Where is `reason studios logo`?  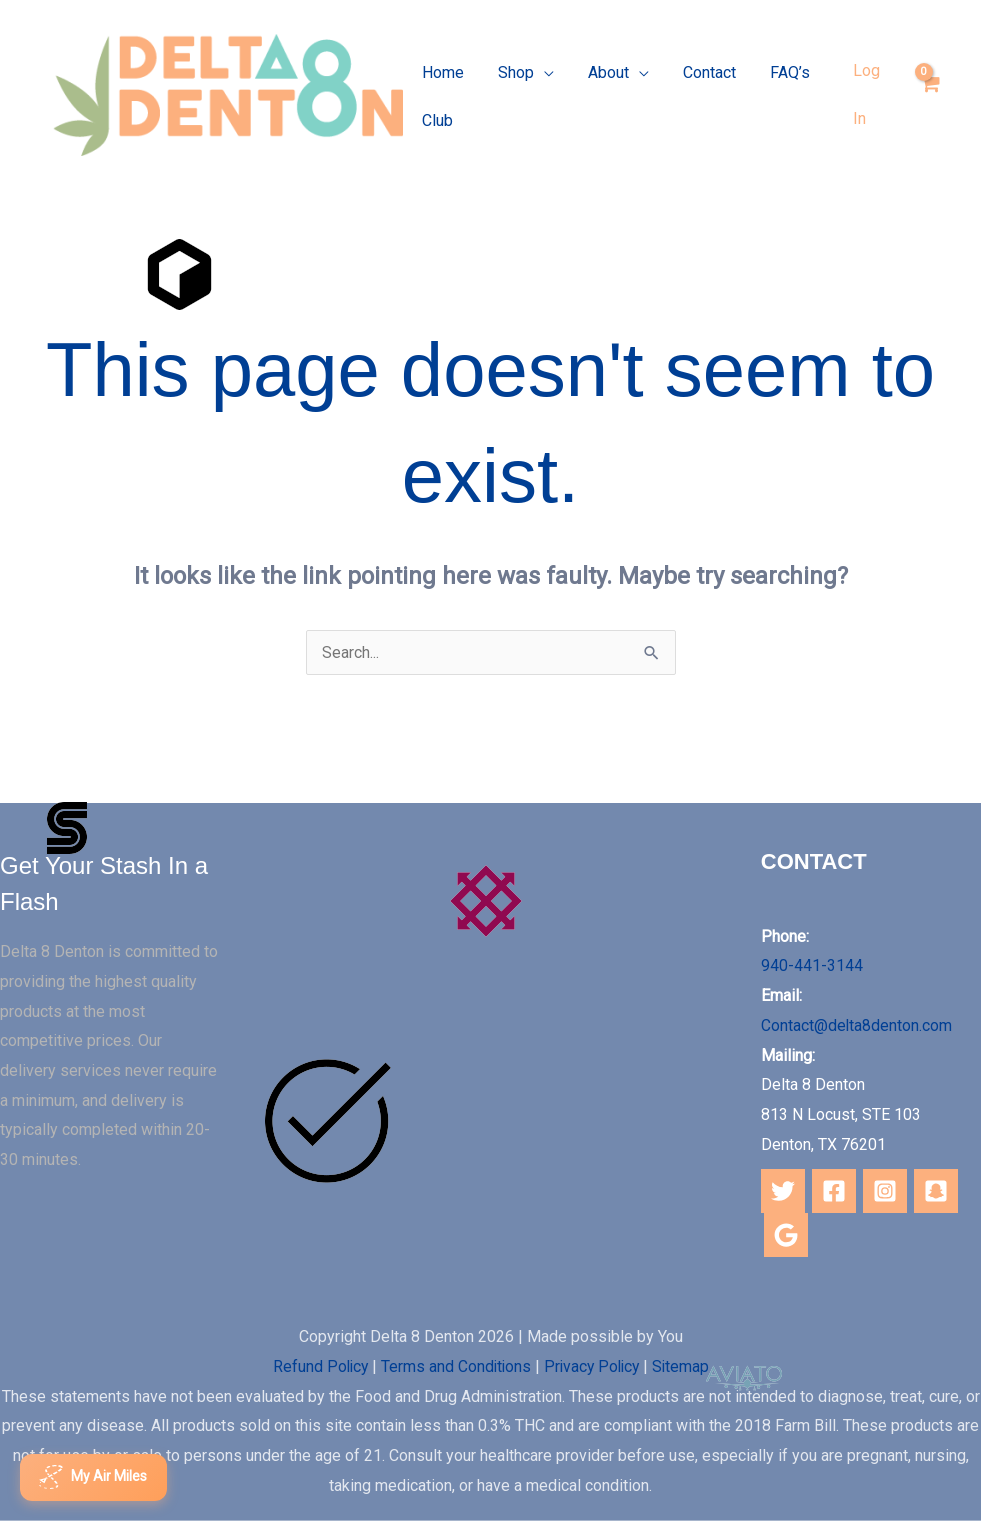
reason studios logo is located at coordinates (179, 274).